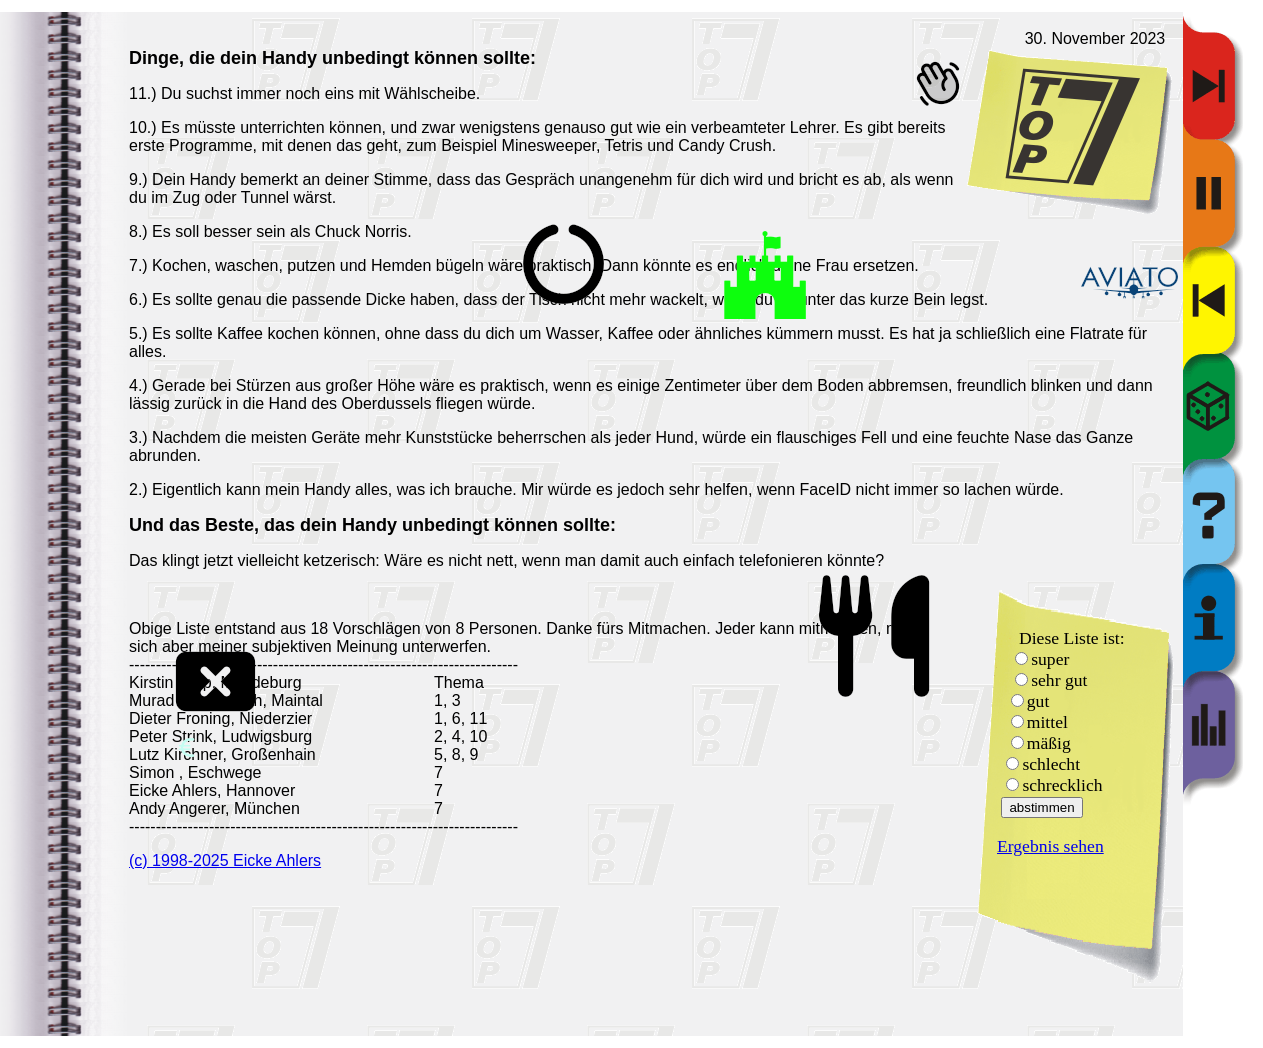 The height and width of the screenshot is (1048, 1263). Describe the element at coordinates (876, 636) in the screenshot. I see `find nearby restaurants or dining options` at that location.